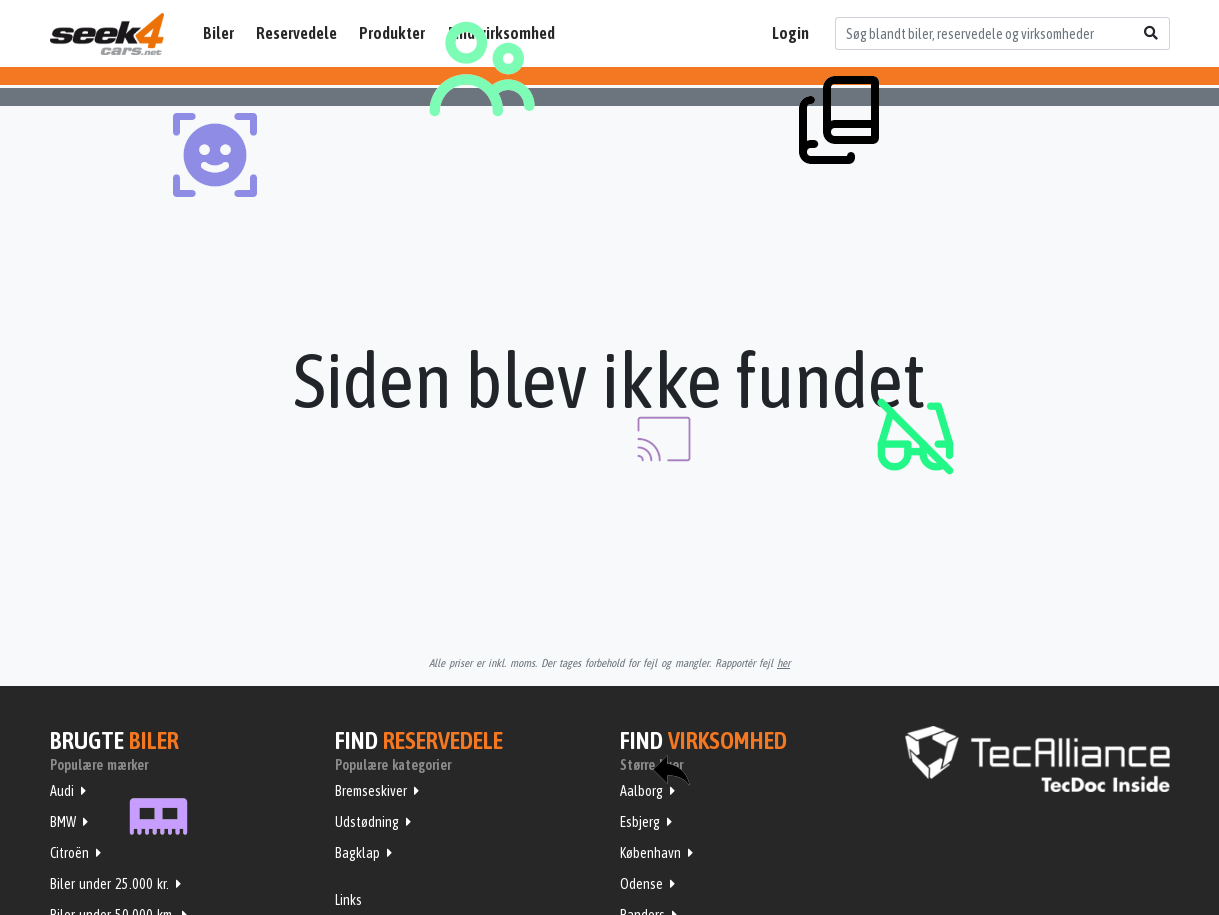  I want to click on view device memory or RAM usage, so click(158, 815).